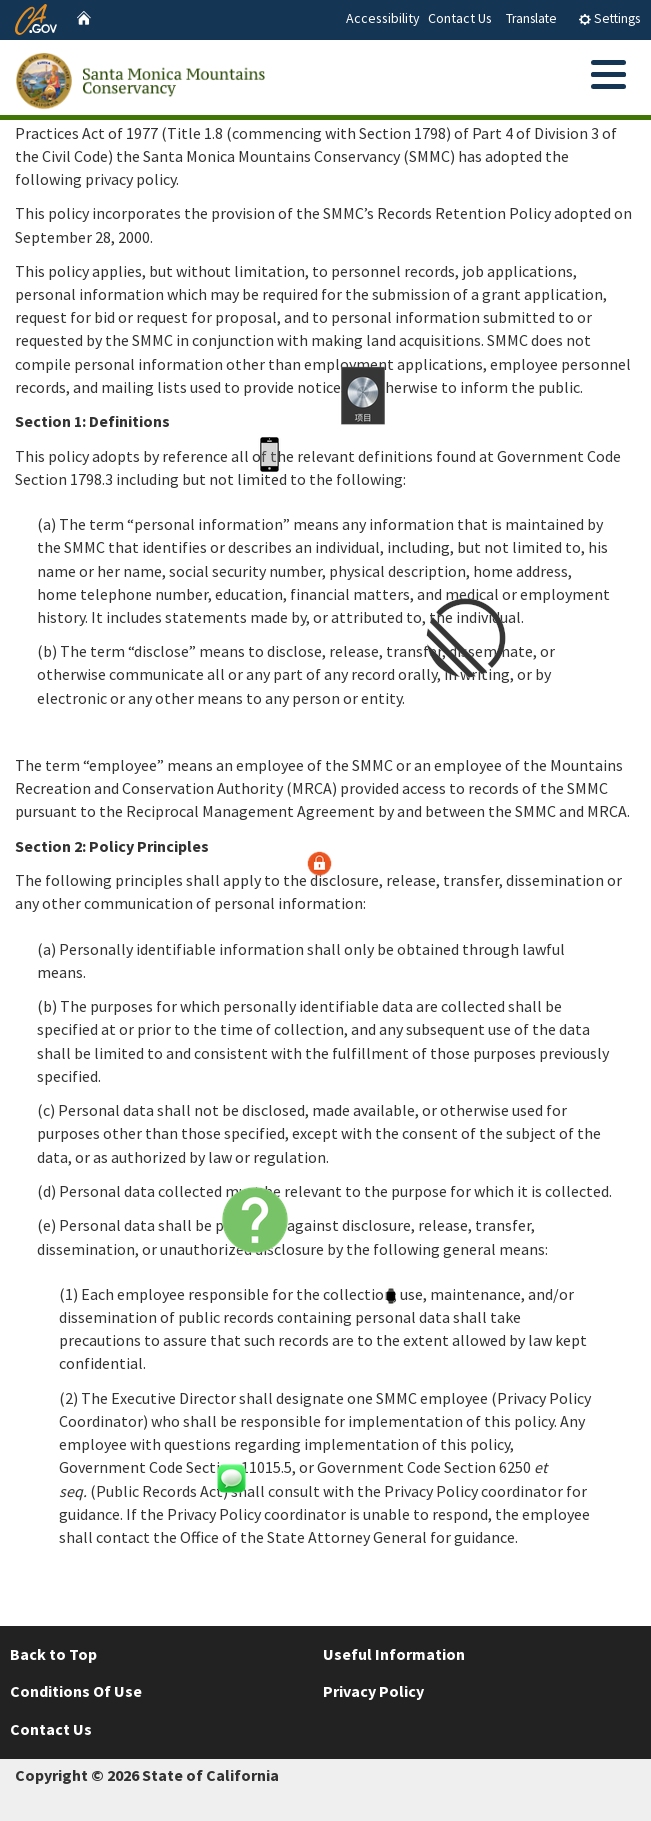  Describe the element at coordinates (466, 638) in the screenshot. I see `open linear app` at that location.